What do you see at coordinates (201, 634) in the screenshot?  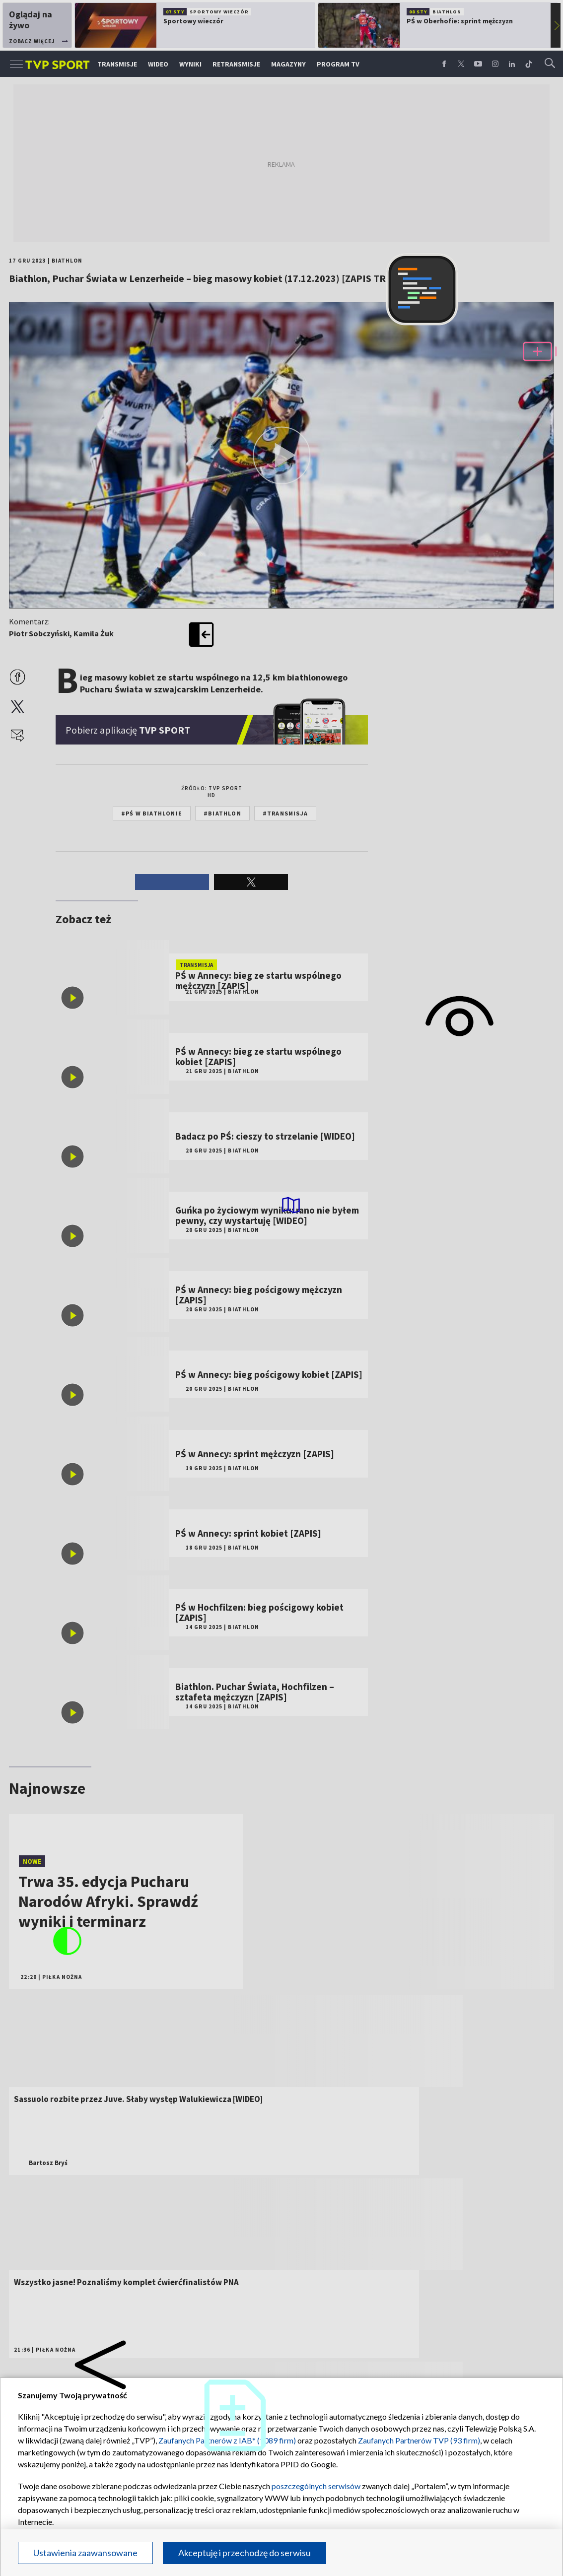 I see `dock sidebar to the left side of the editor` at bounding box center [201, 634].